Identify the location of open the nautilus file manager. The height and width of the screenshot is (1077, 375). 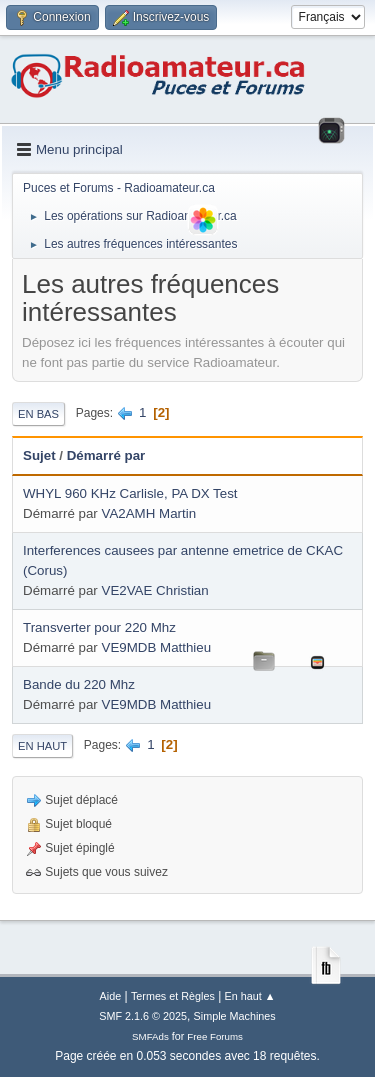
(264, 661).